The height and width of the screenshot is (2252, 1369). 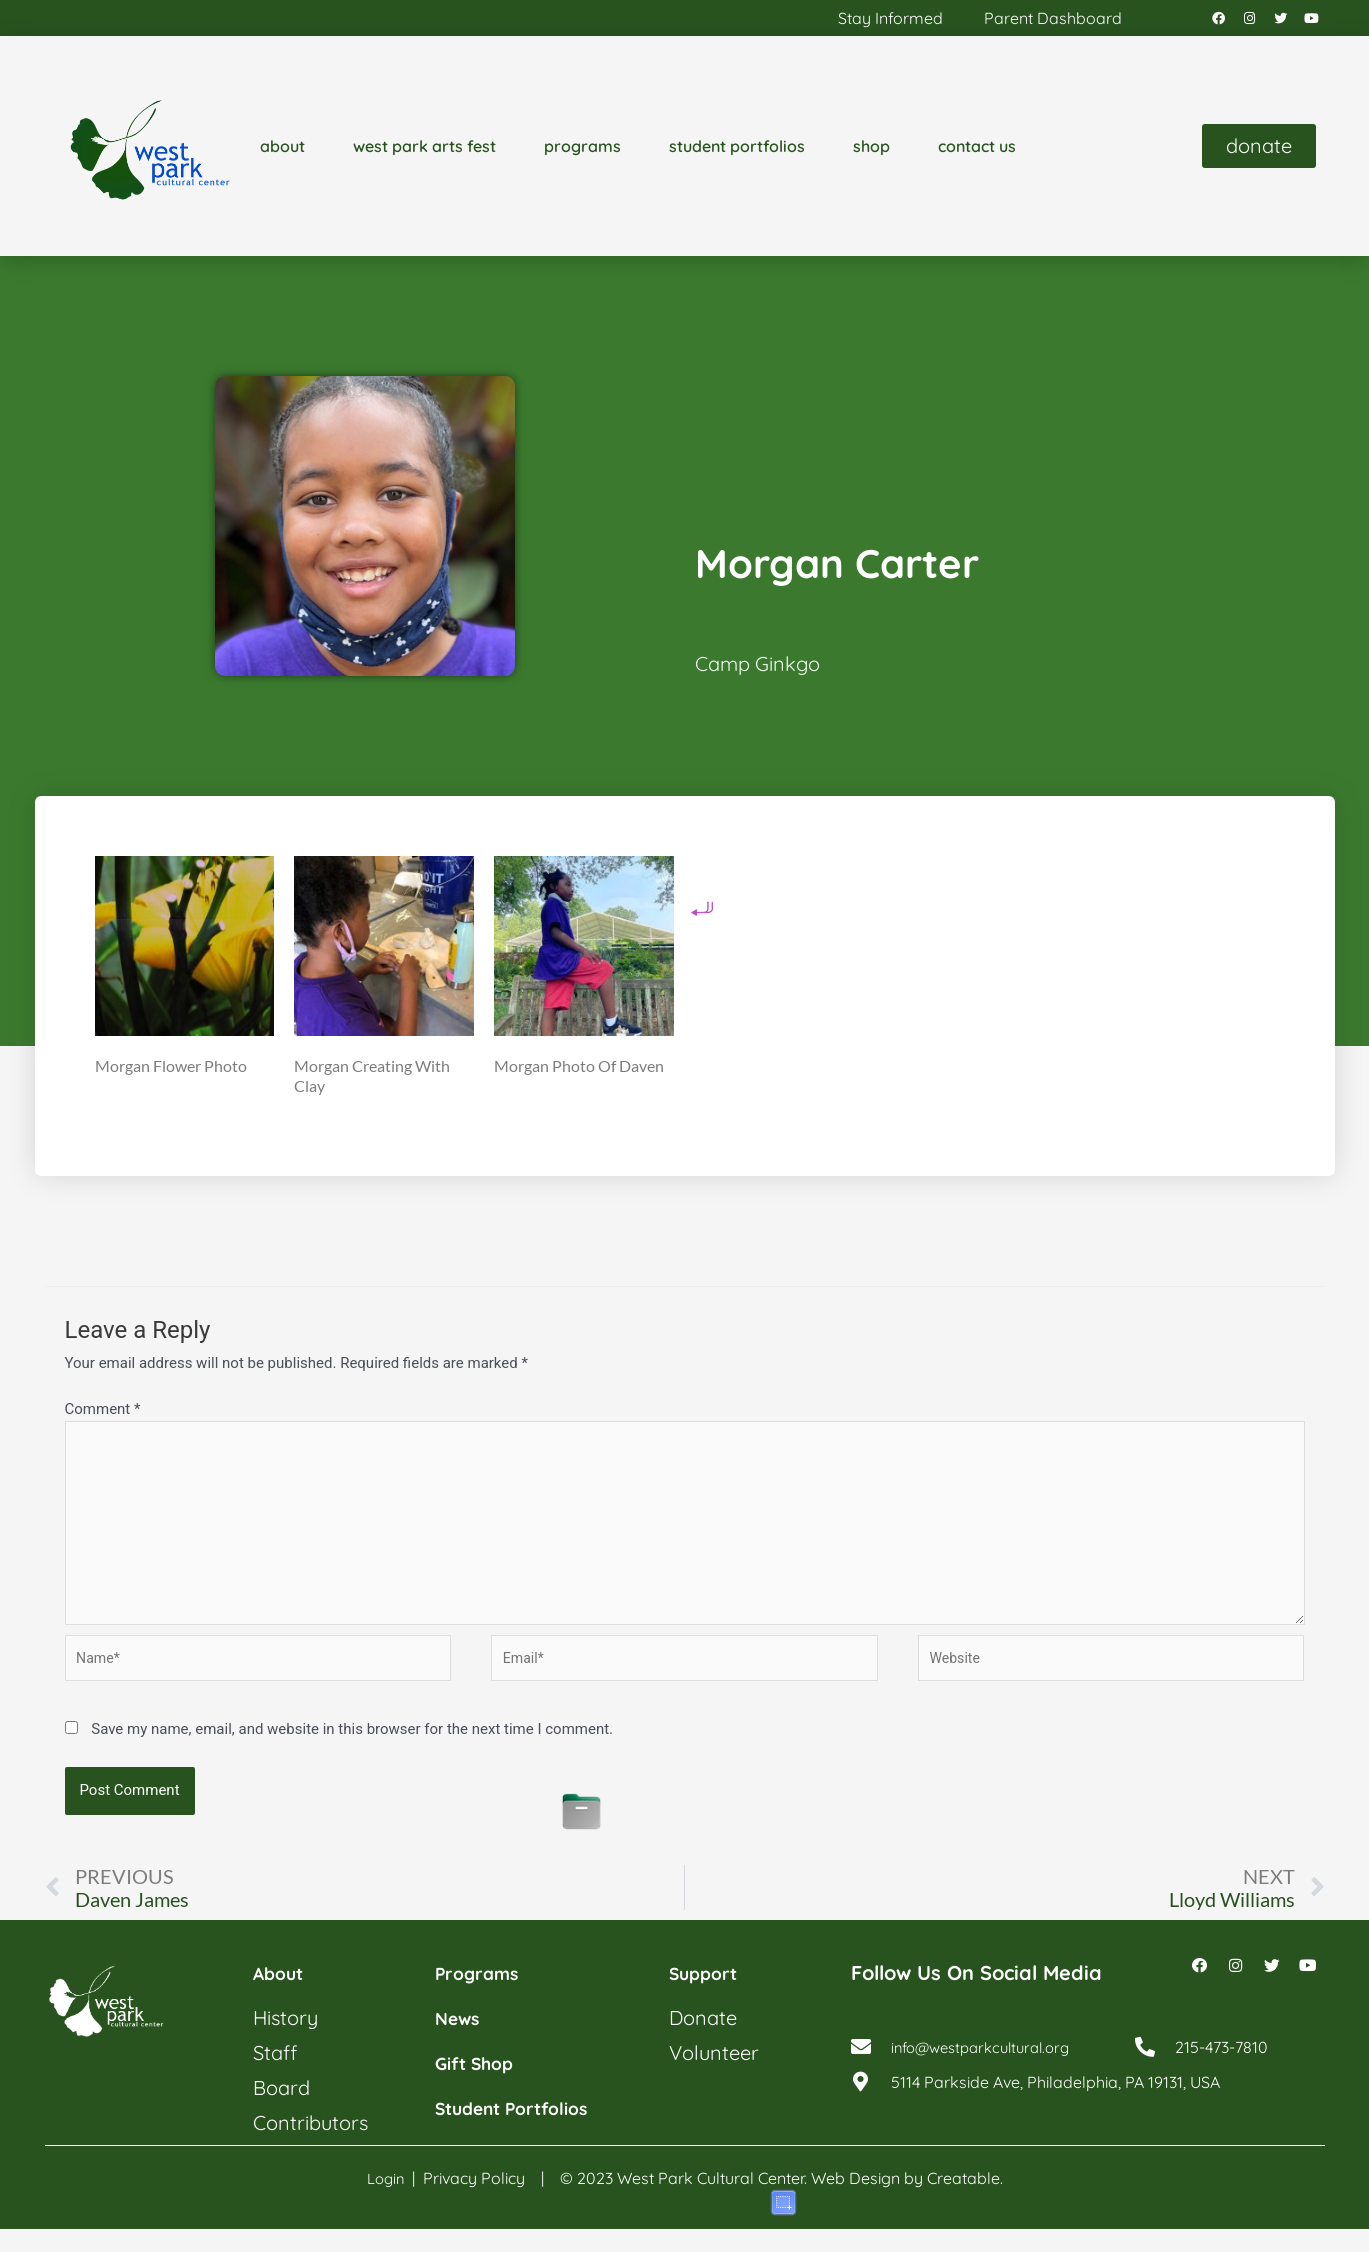 I want to click on reply to all recipients of an email, so click(x=701, y=907).